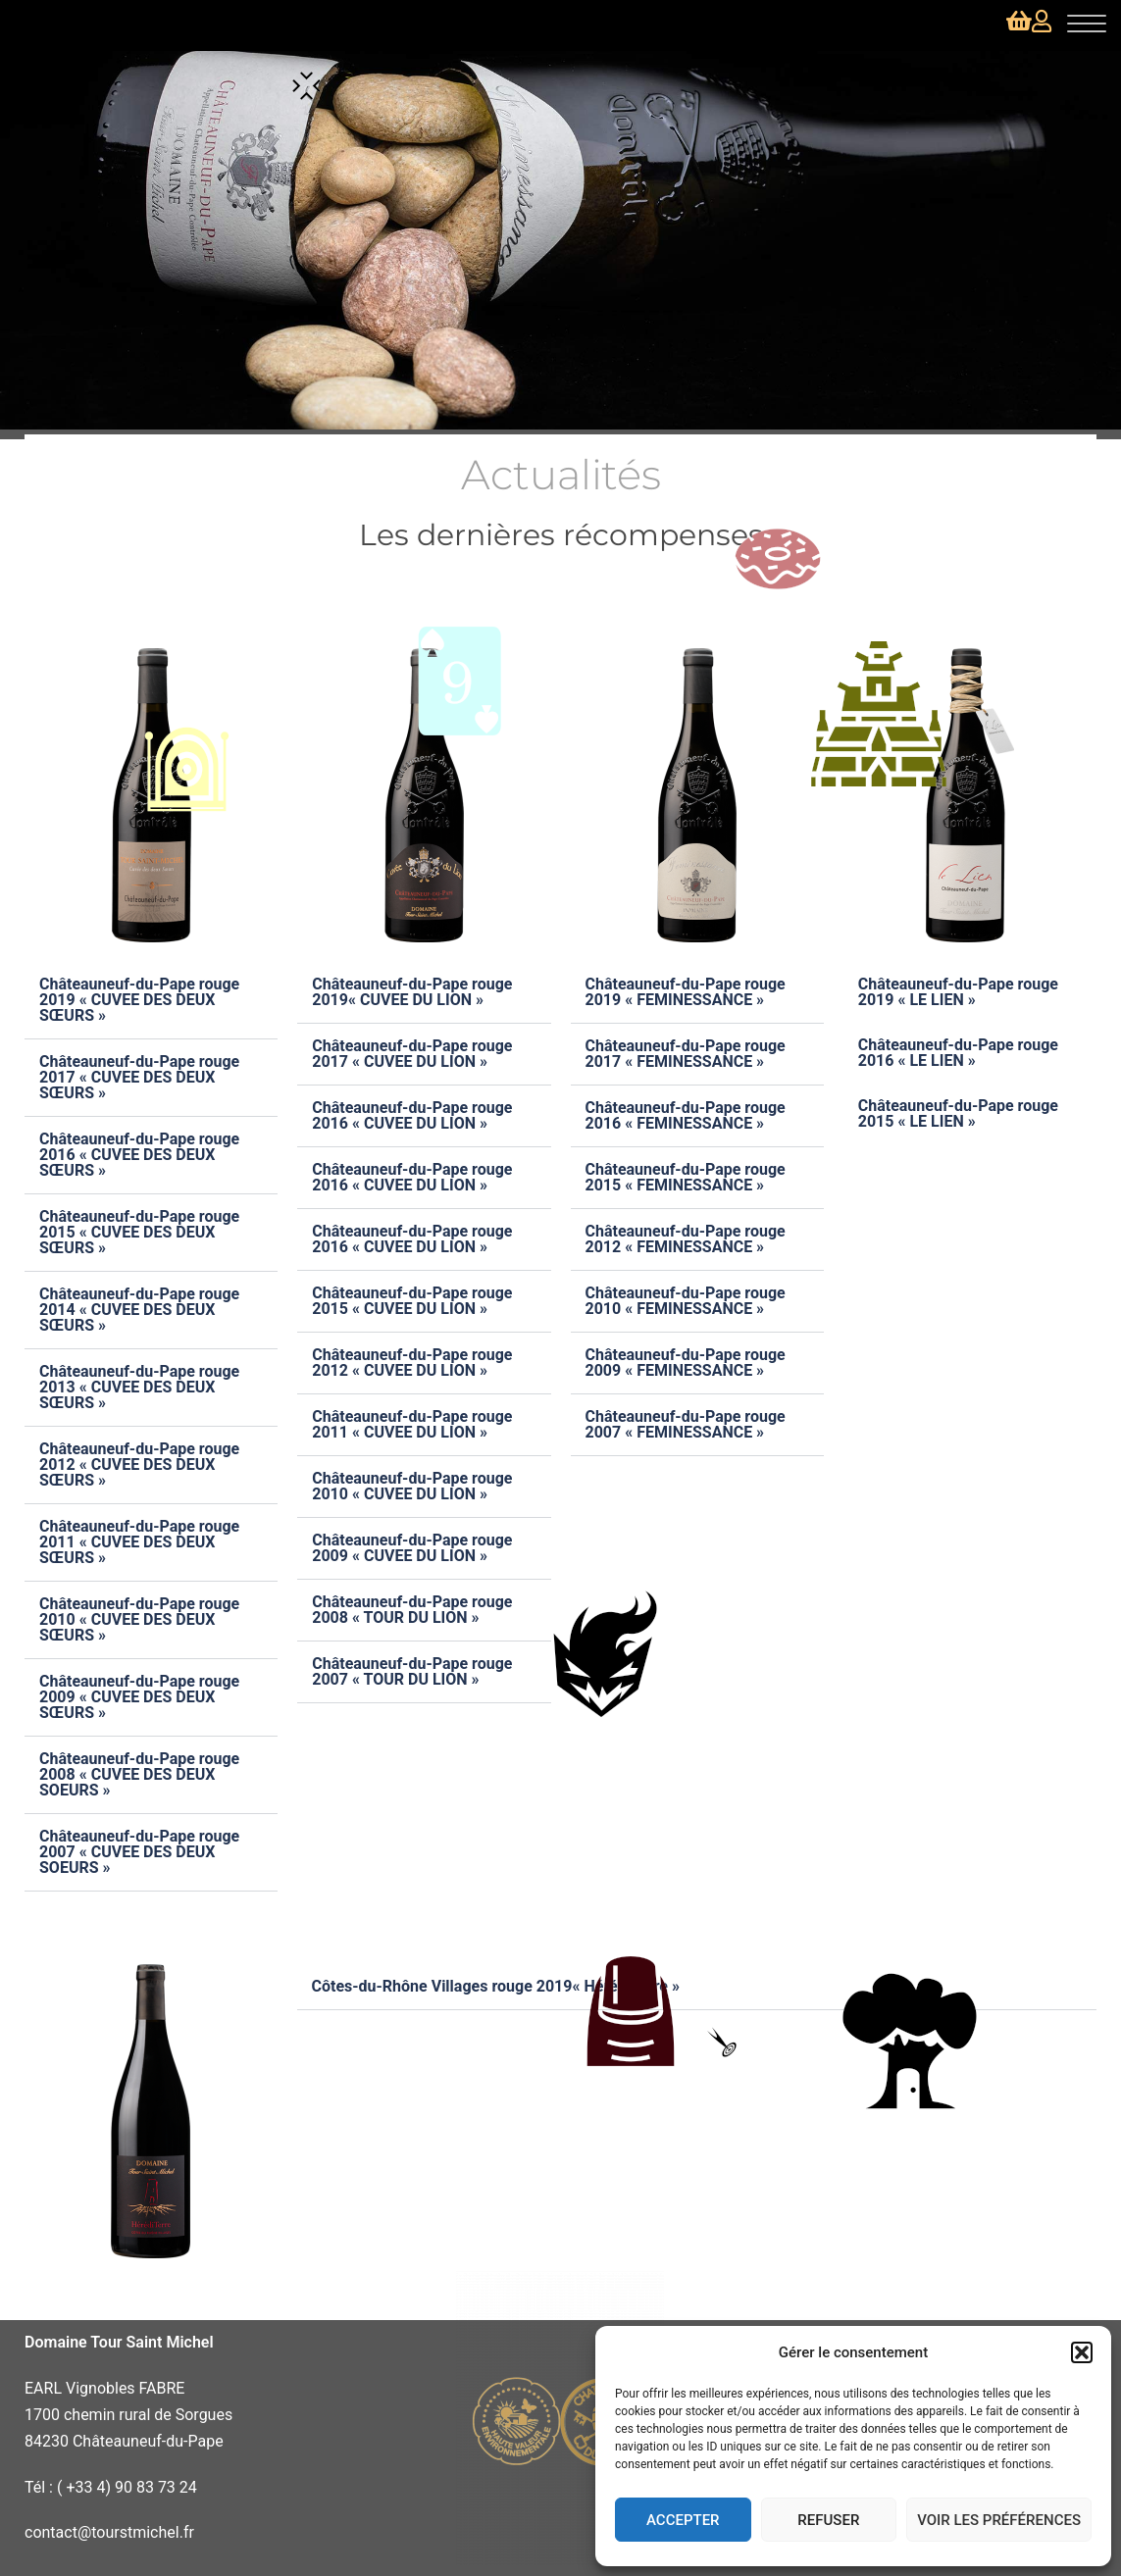 The image size is (1121, 2576). Describe the element at coordinates (186, 769) in the screenshot. I see `access music or audio player` at that location.